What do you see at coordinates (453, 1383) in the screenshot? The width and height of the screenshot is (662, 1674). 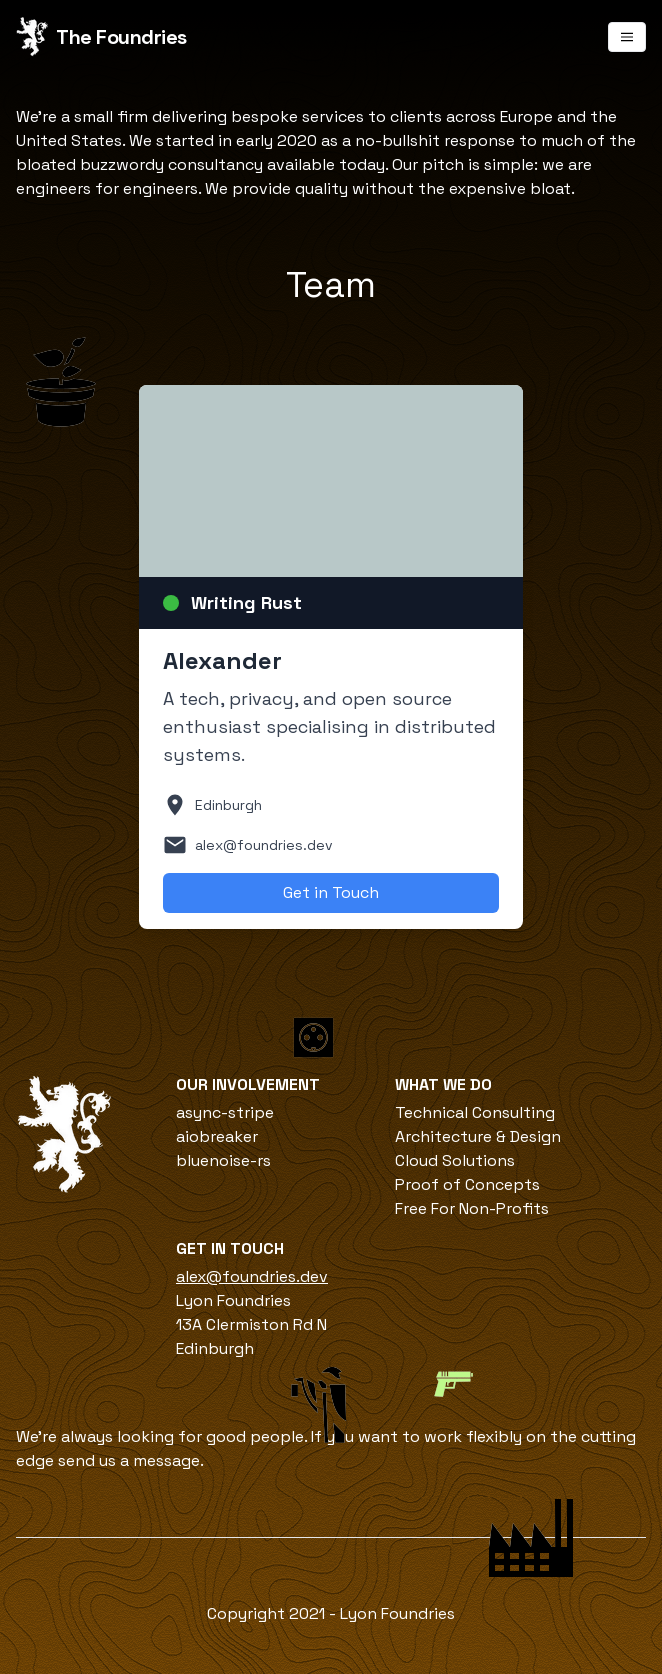 I see `access weapons or firearms in a game inventory` at bounding box center [453, 1383].